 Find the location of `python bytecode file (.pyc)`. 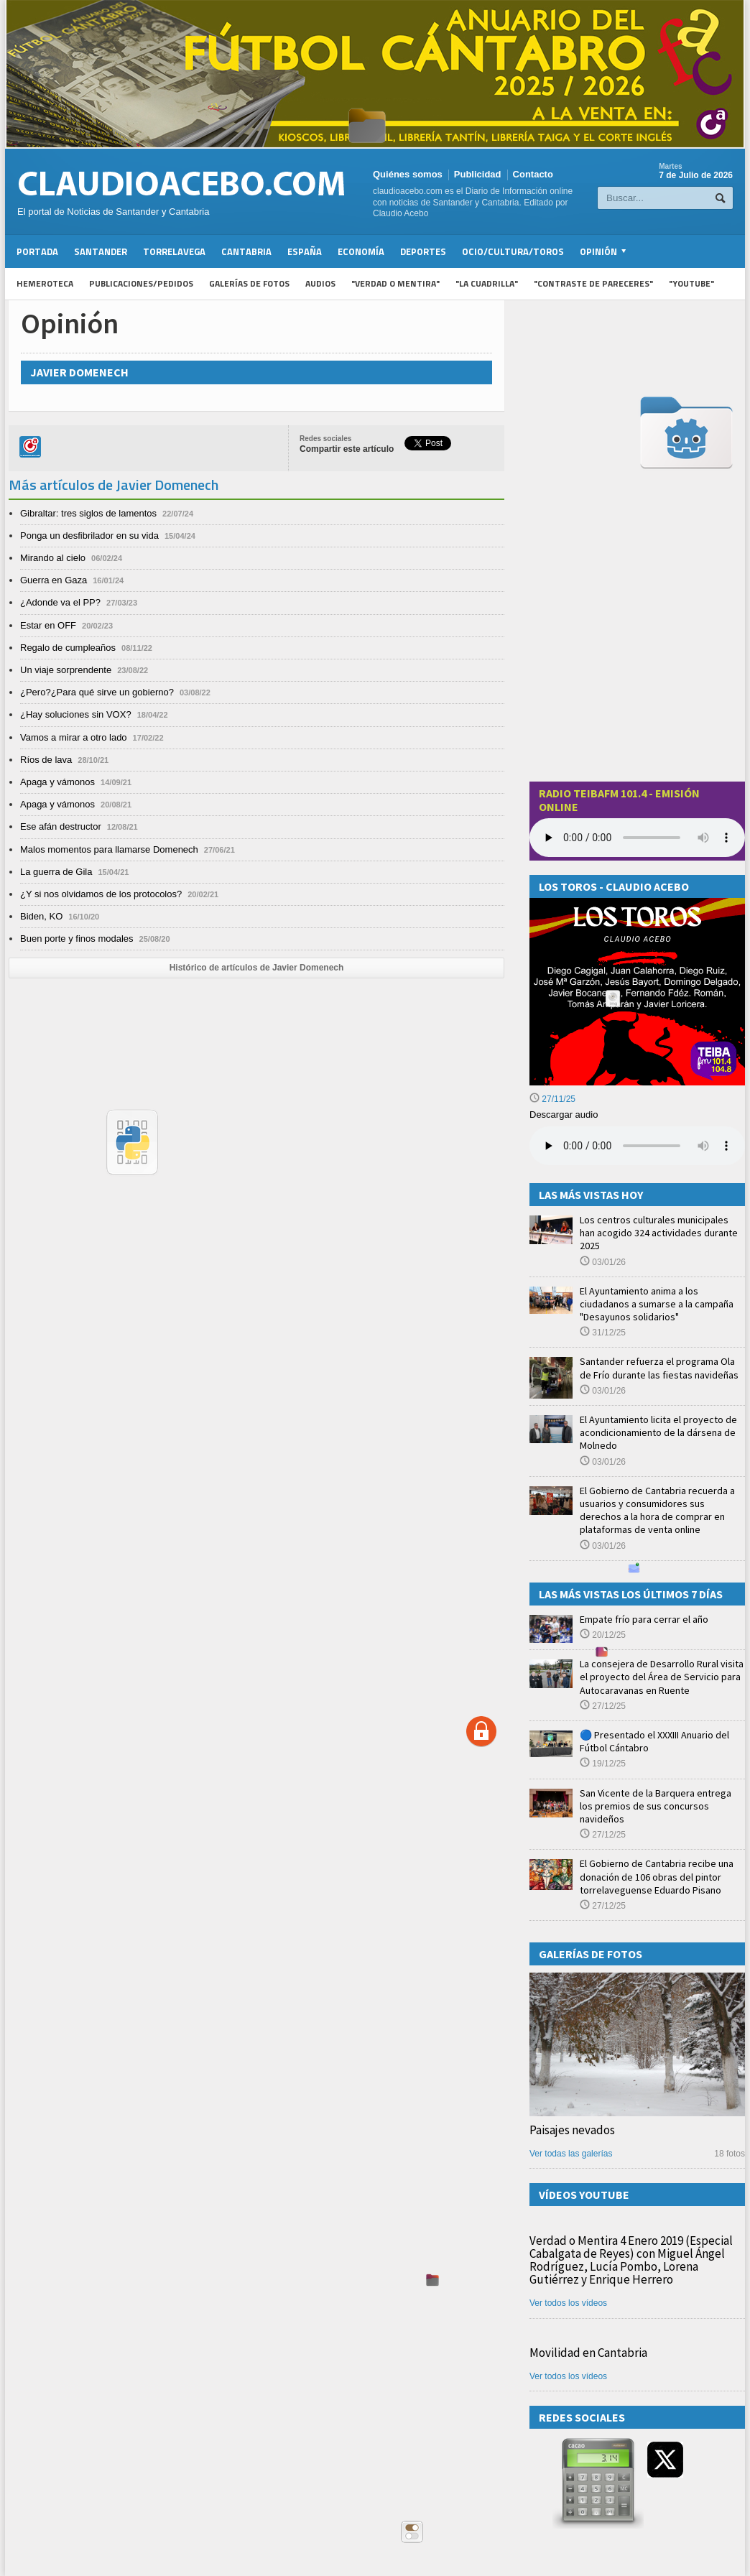

python bytecode file (.pyc) is located at coordinates (132, 1142).